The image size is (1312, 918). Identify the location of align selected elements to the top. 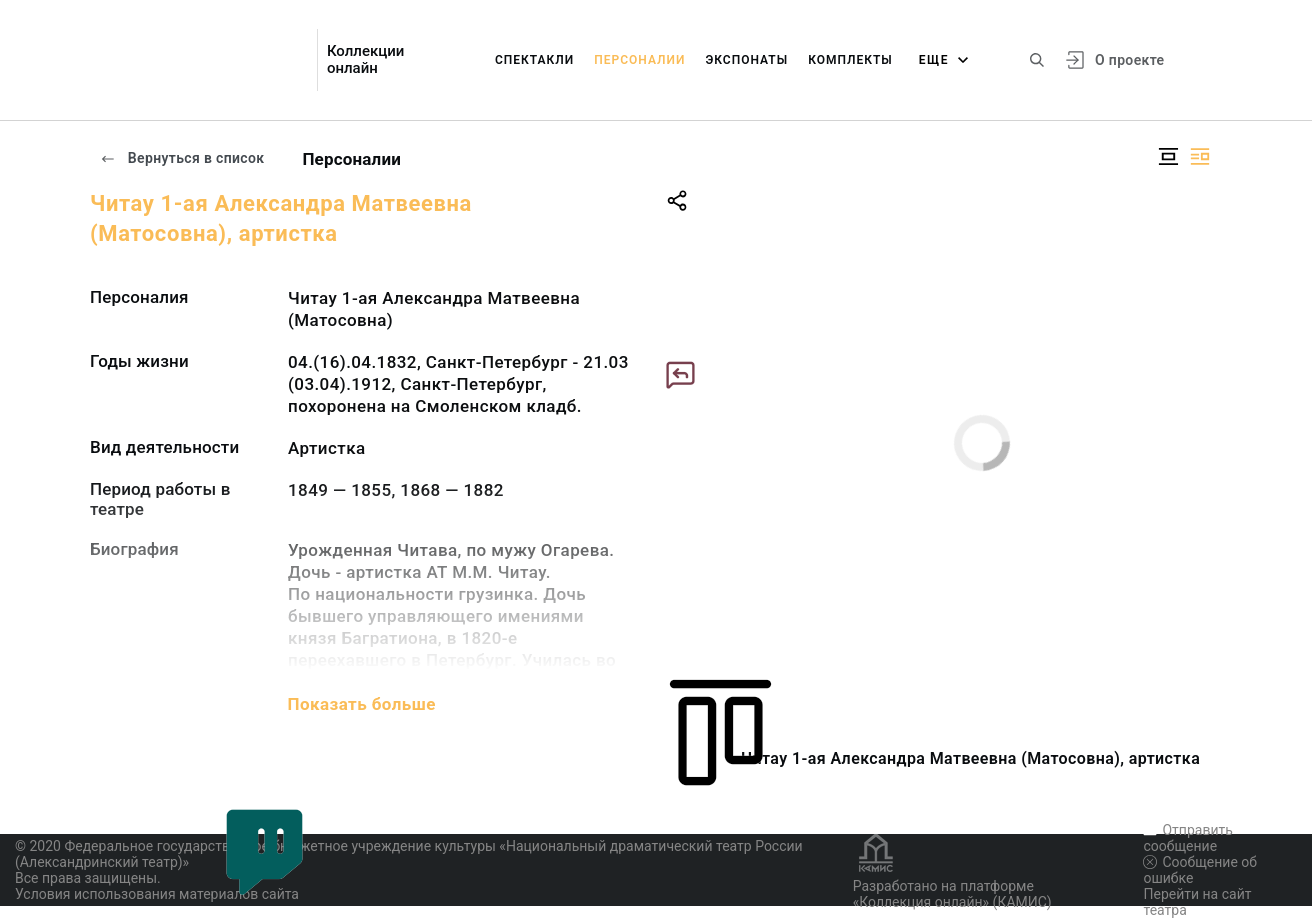
(720, 730).